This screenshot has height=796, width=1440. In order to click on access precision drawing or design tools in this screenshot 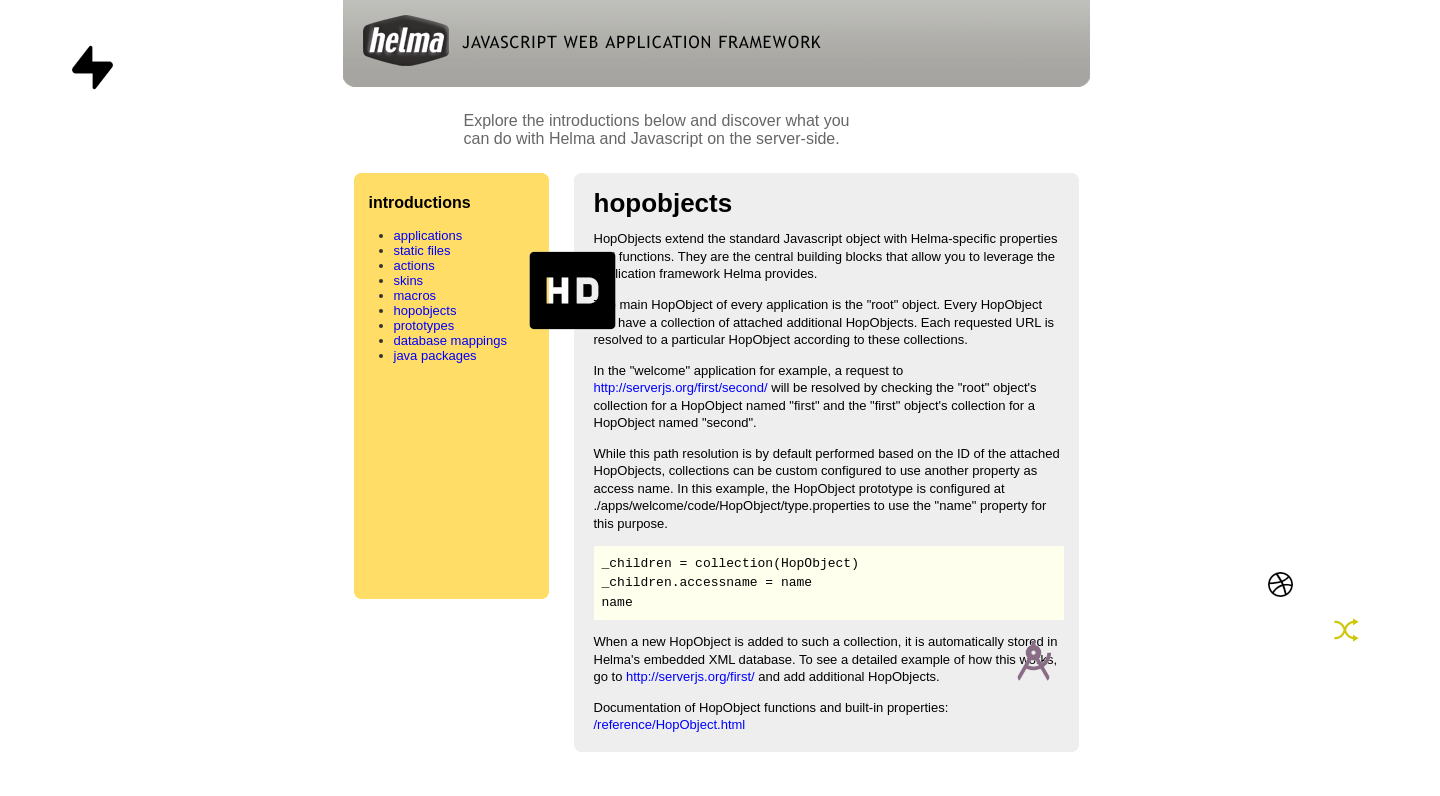, I will do `click(1033, 660)`.